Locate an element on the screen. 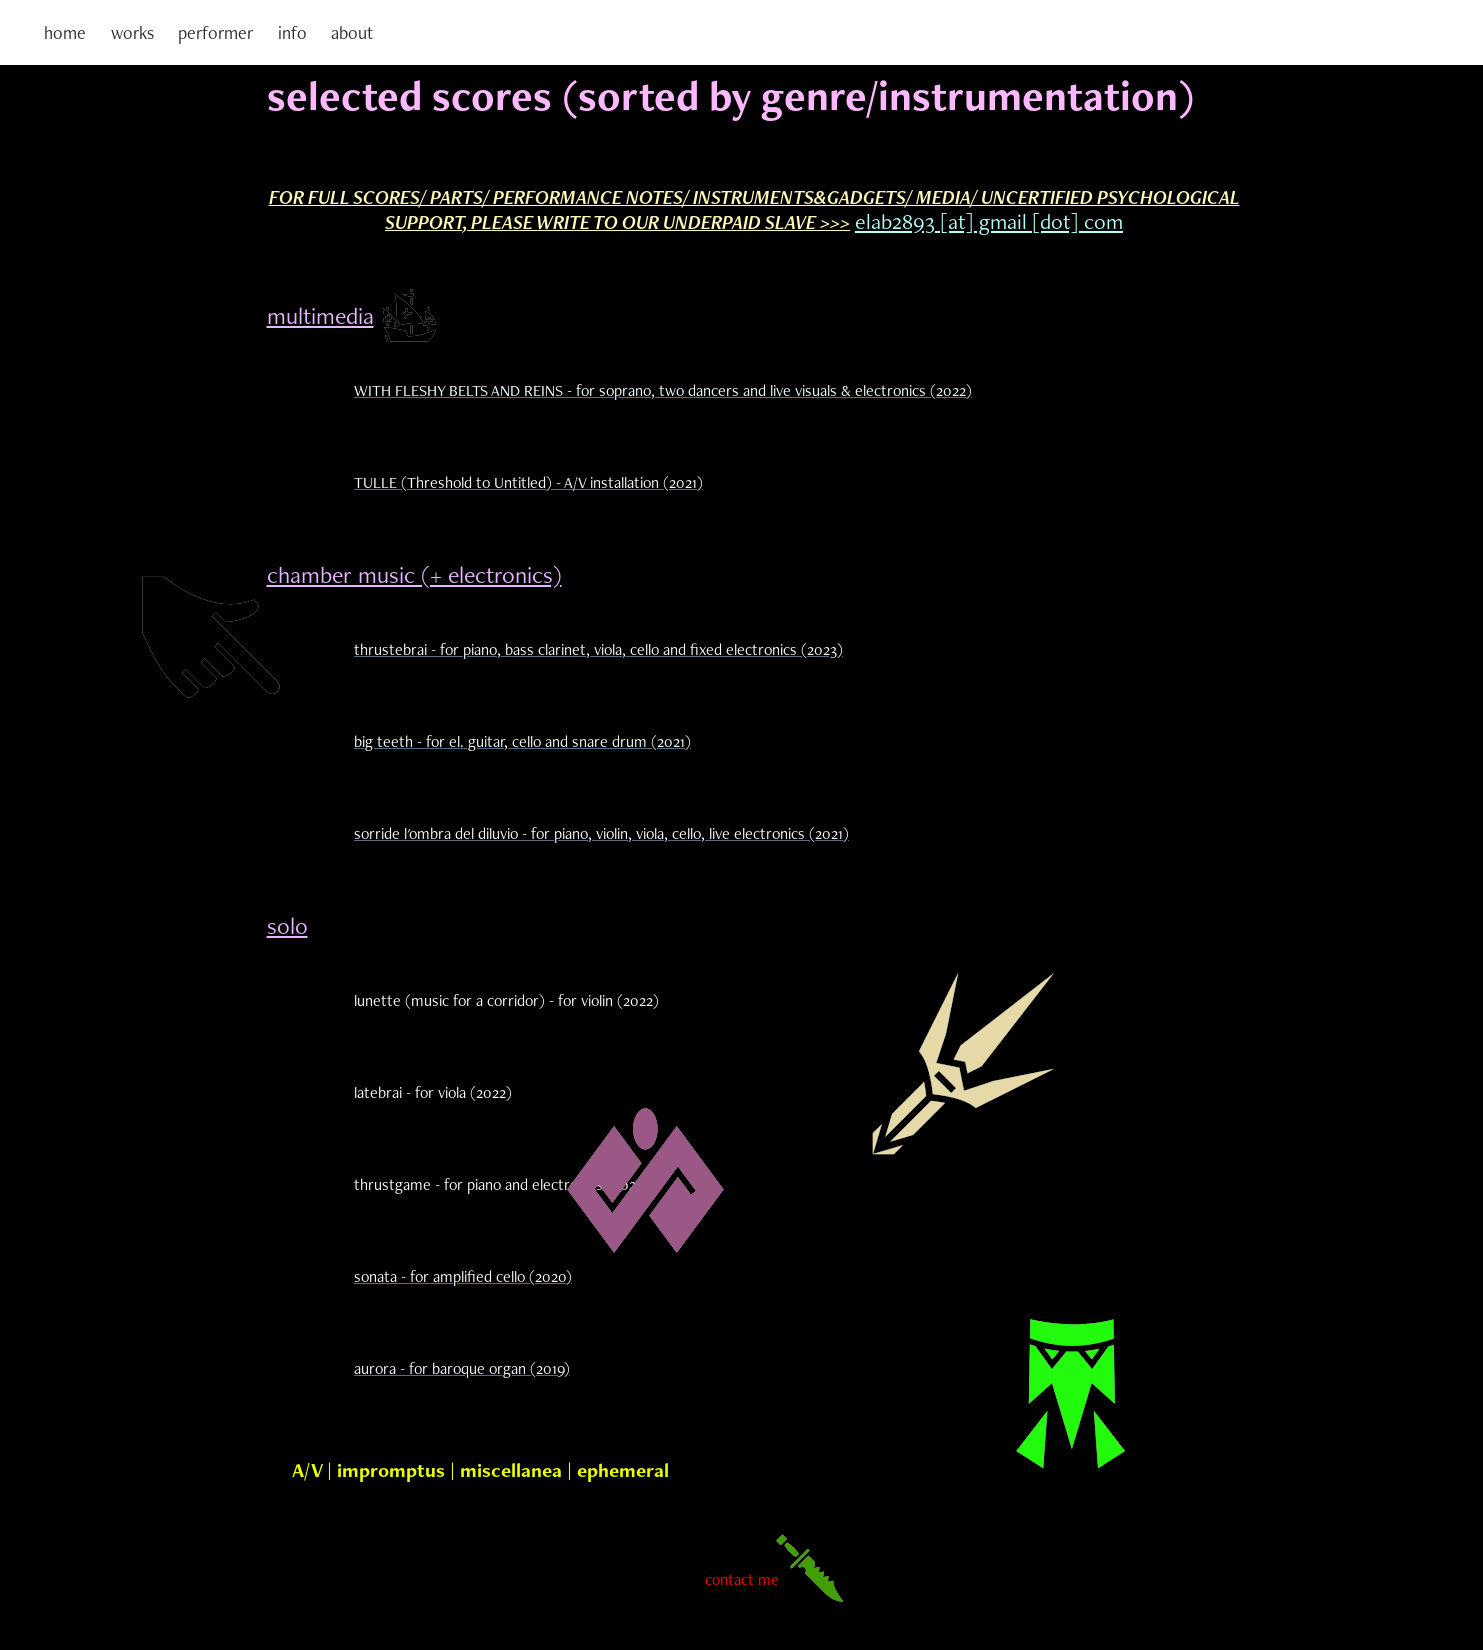 The image size is (1483, 1650). equip a knife or melee weapon is located at coordinates (810, 1568).